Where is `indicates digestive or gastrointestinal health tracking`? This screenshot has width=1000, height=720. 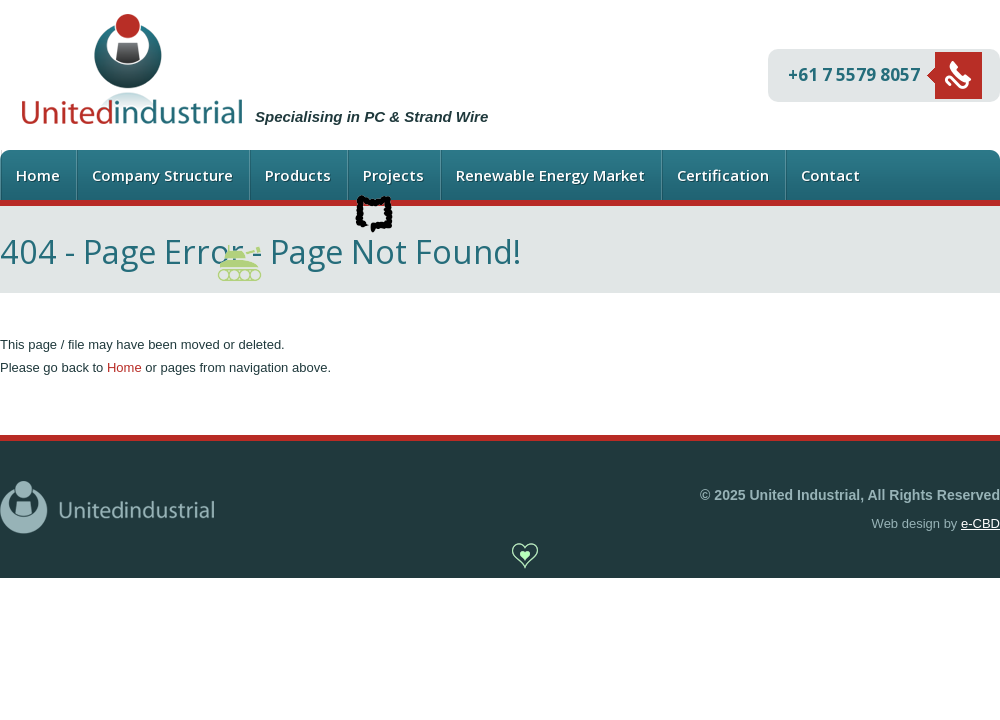
indicates digestive or gastrointestinal health tracking is located at coordinates (373, 213).